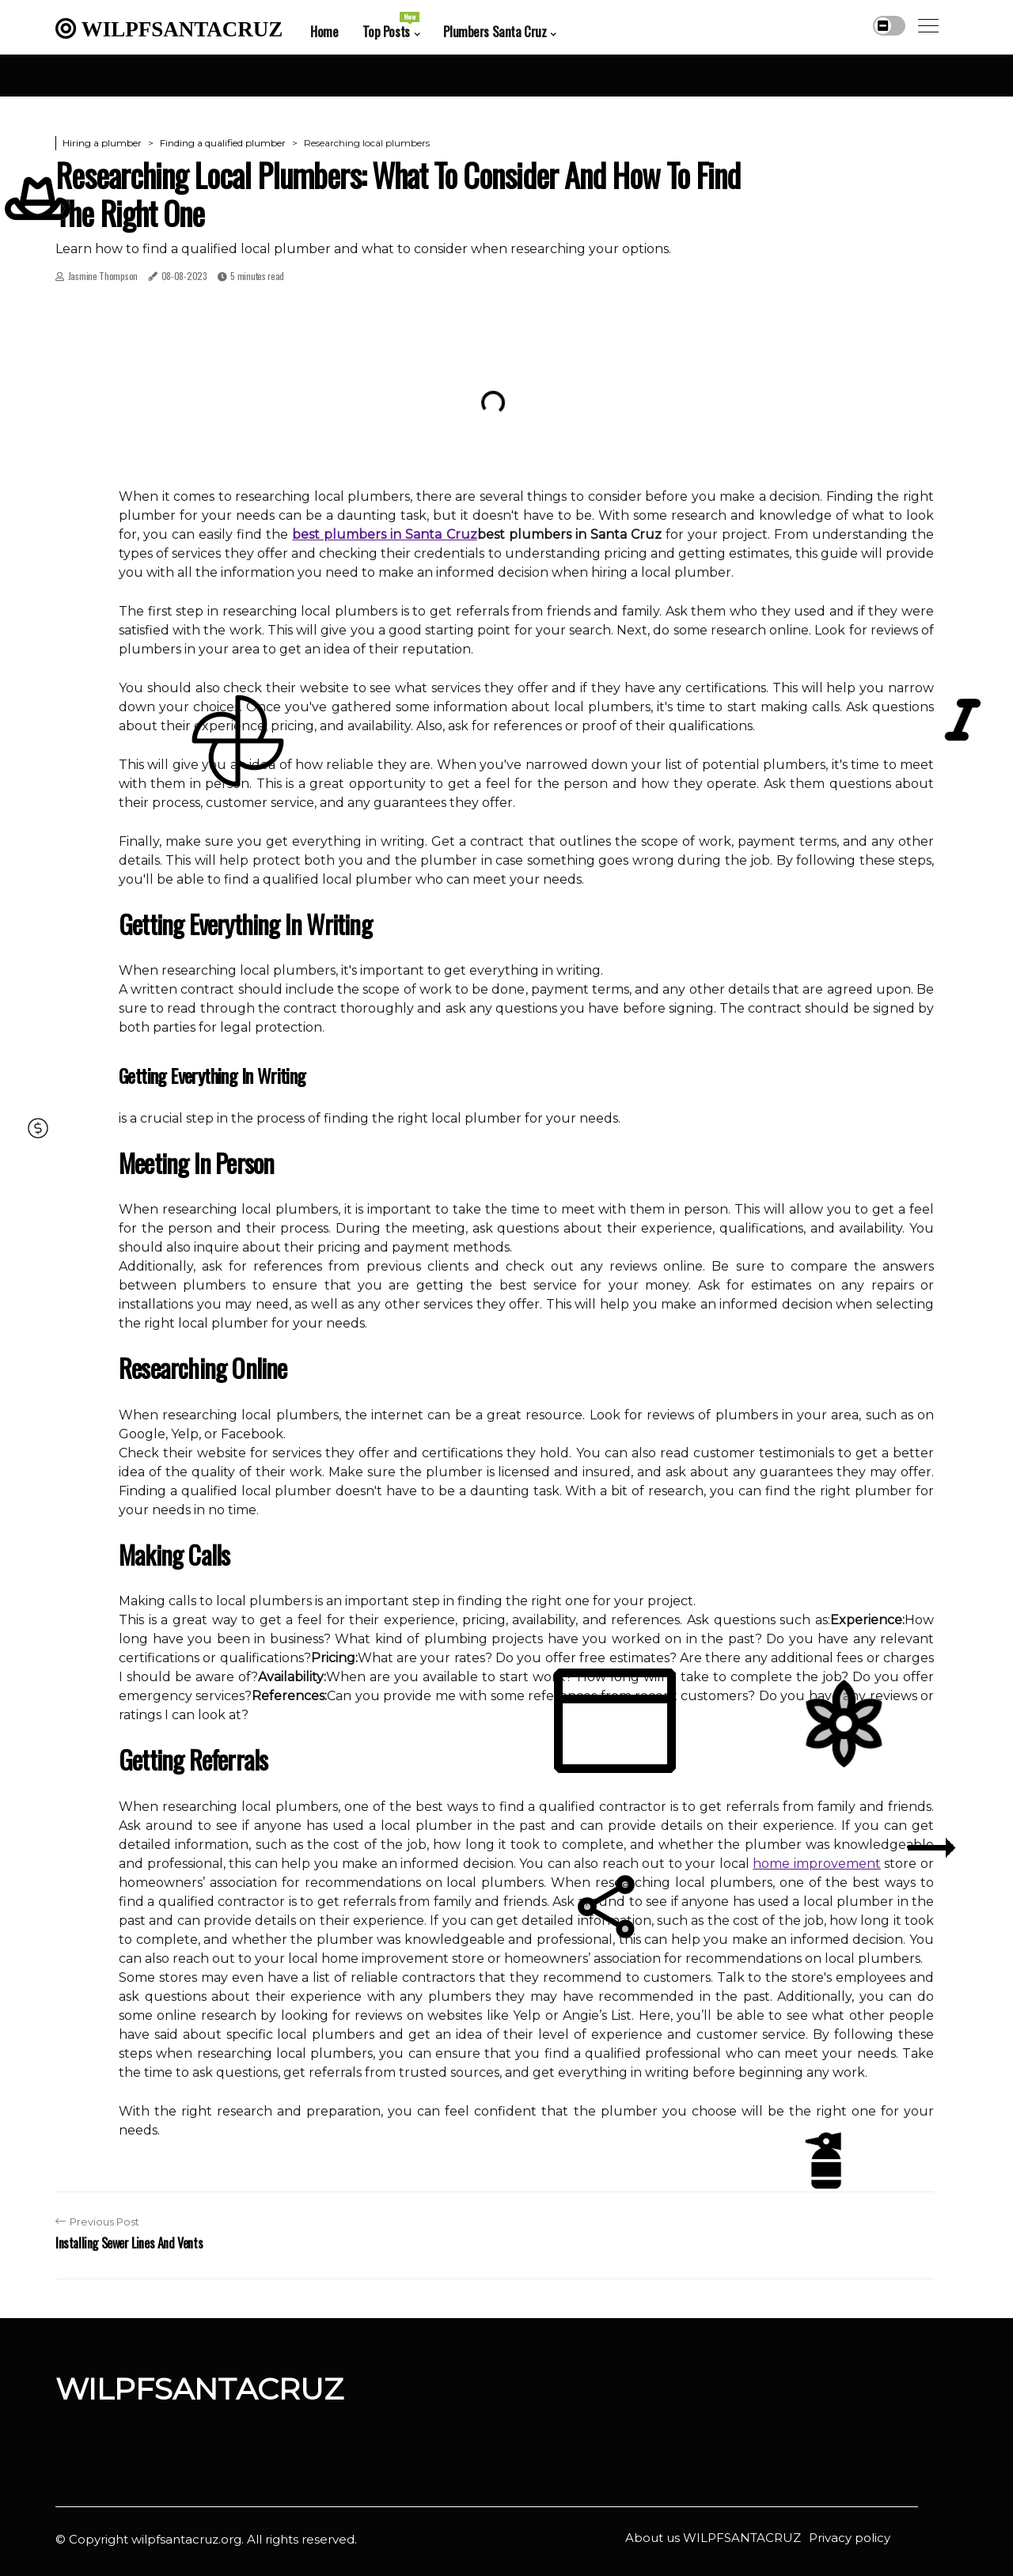 Image resolution: width=1013 pixels, height=2576 pixels. Describe the element at coordinates (844, 1723) in the screenshot. I see `apply a vintage or retro photo filter` at that location.